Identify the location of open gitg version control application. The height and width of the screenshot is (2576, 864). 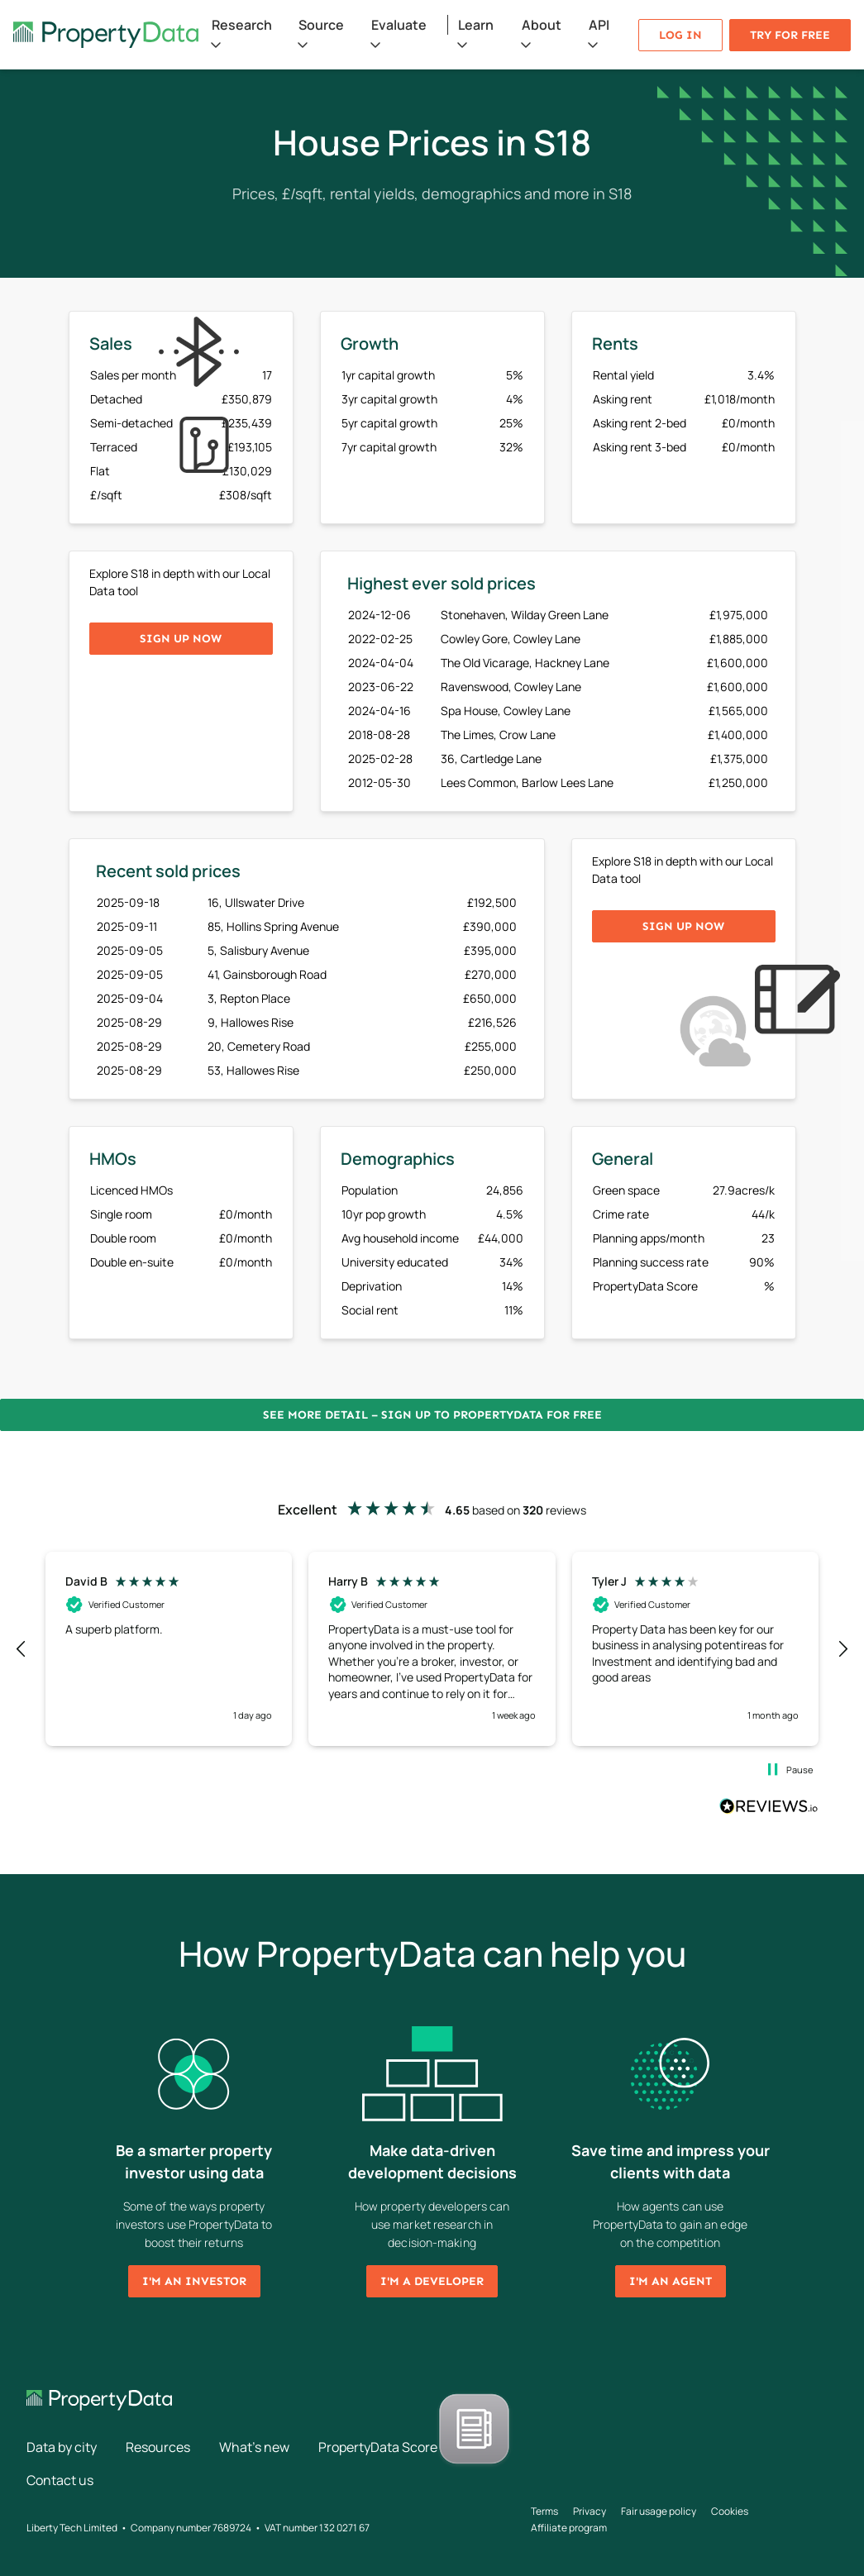
(204, 445).